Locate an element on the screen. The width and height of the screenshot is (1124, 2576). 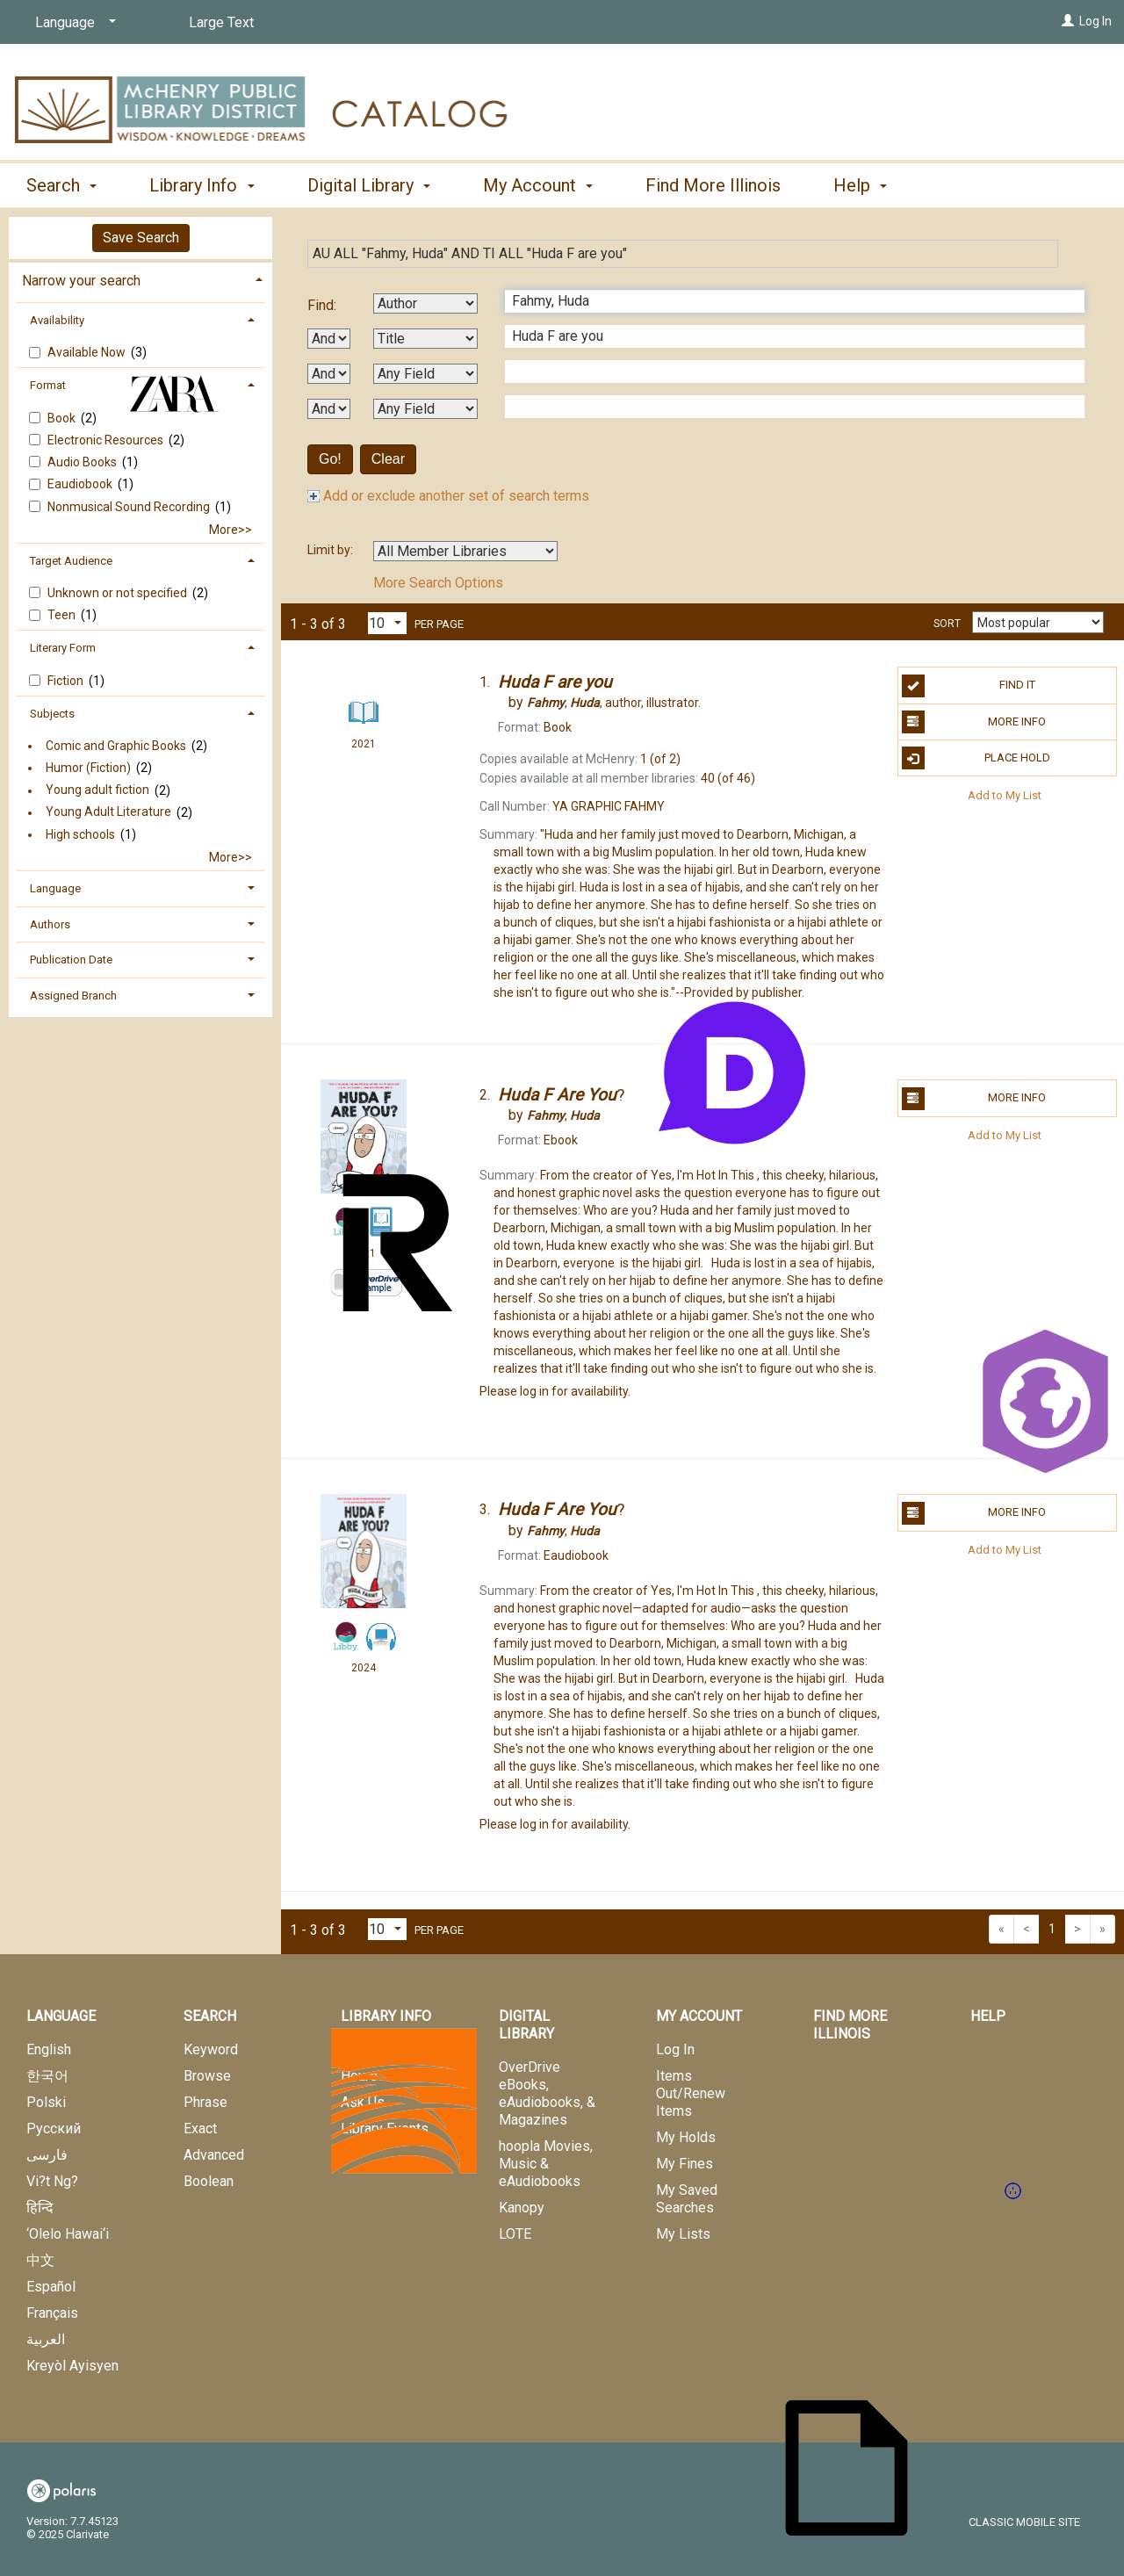
visit the Zara website or app is located at coordinates (174, 393).